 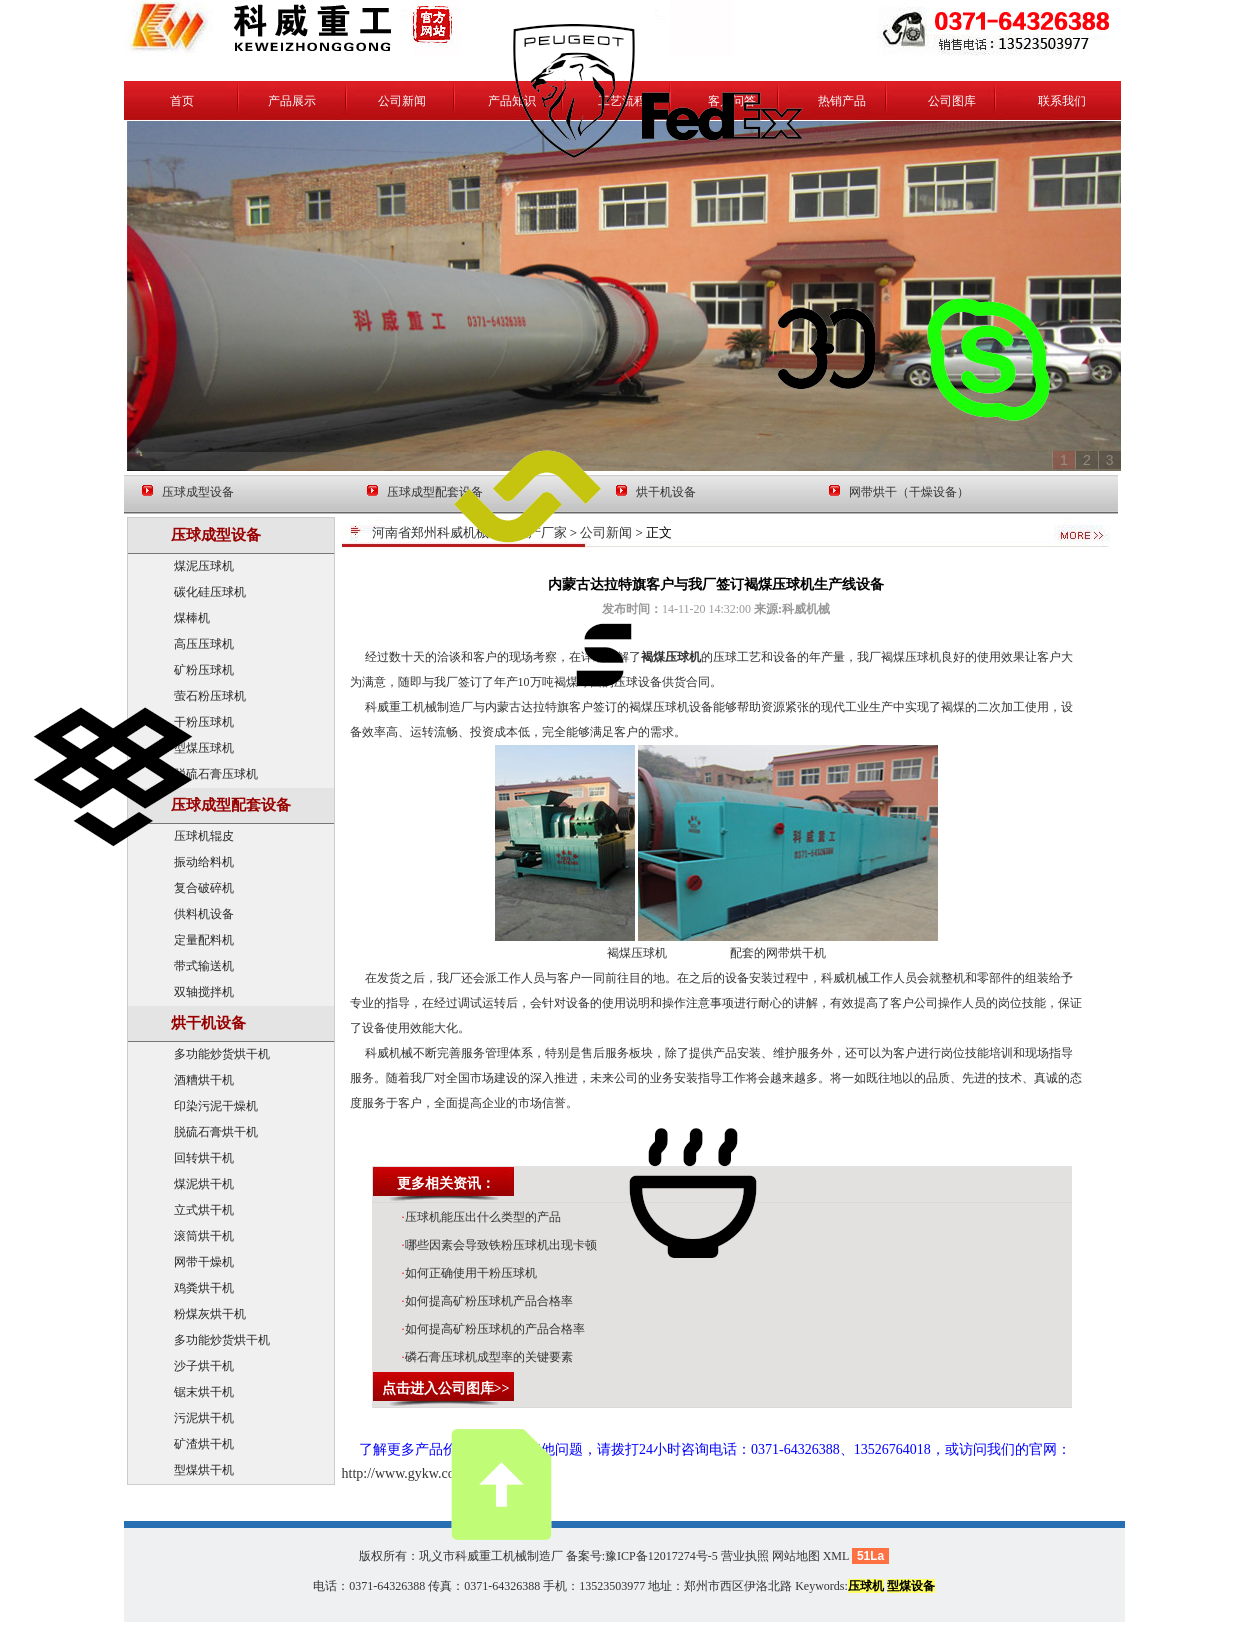 What do you see at coordinates (527, 496) in the screenshot?
I see `semaphore ci logo` at bounding box center [527, 496].